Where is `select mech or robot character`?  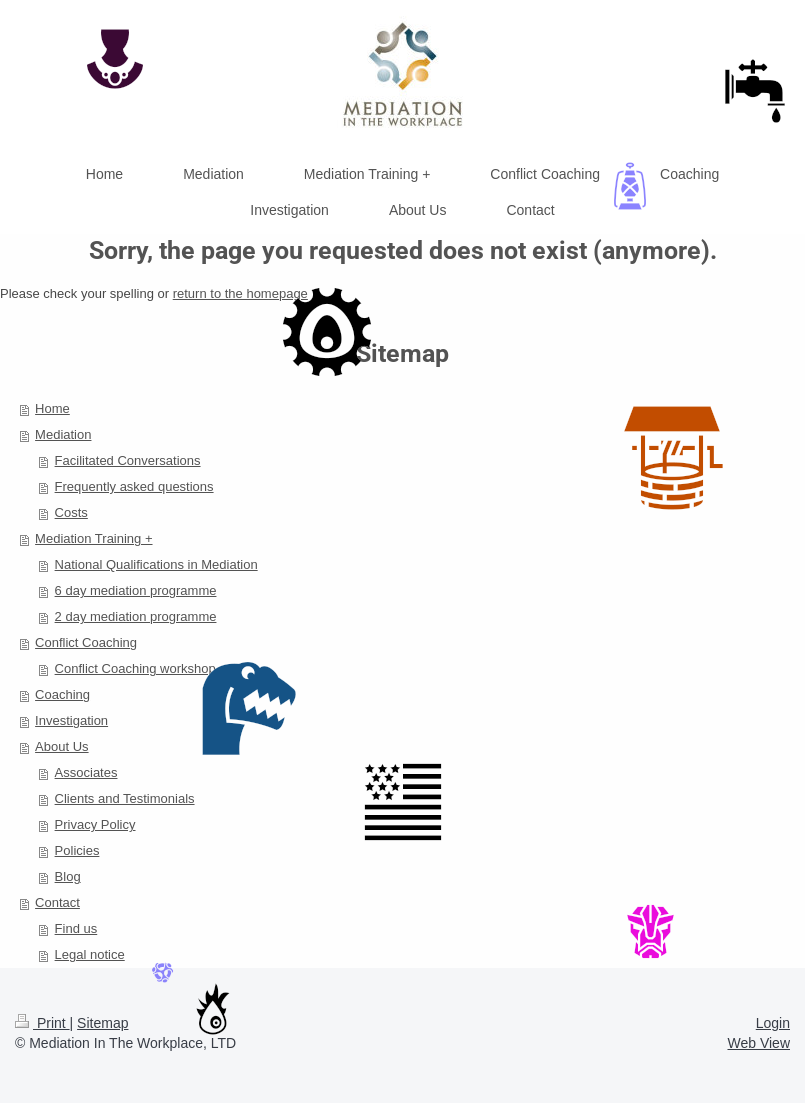 select mech or robot character is located at coordinates (650, 931).